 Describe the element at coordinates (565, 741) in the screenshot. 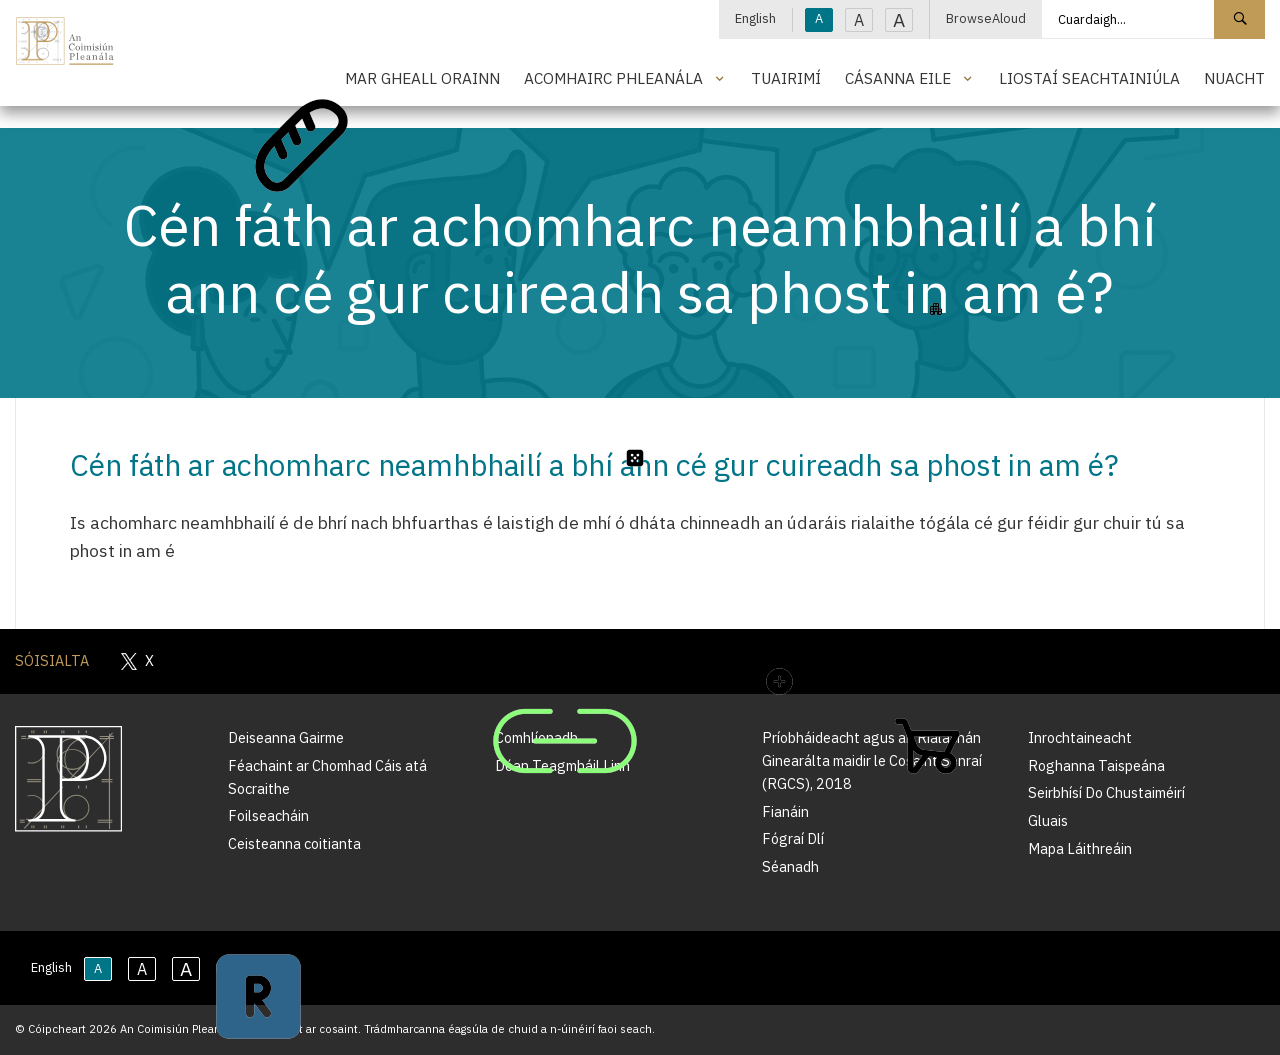

I see `copy or share a link` at that location.